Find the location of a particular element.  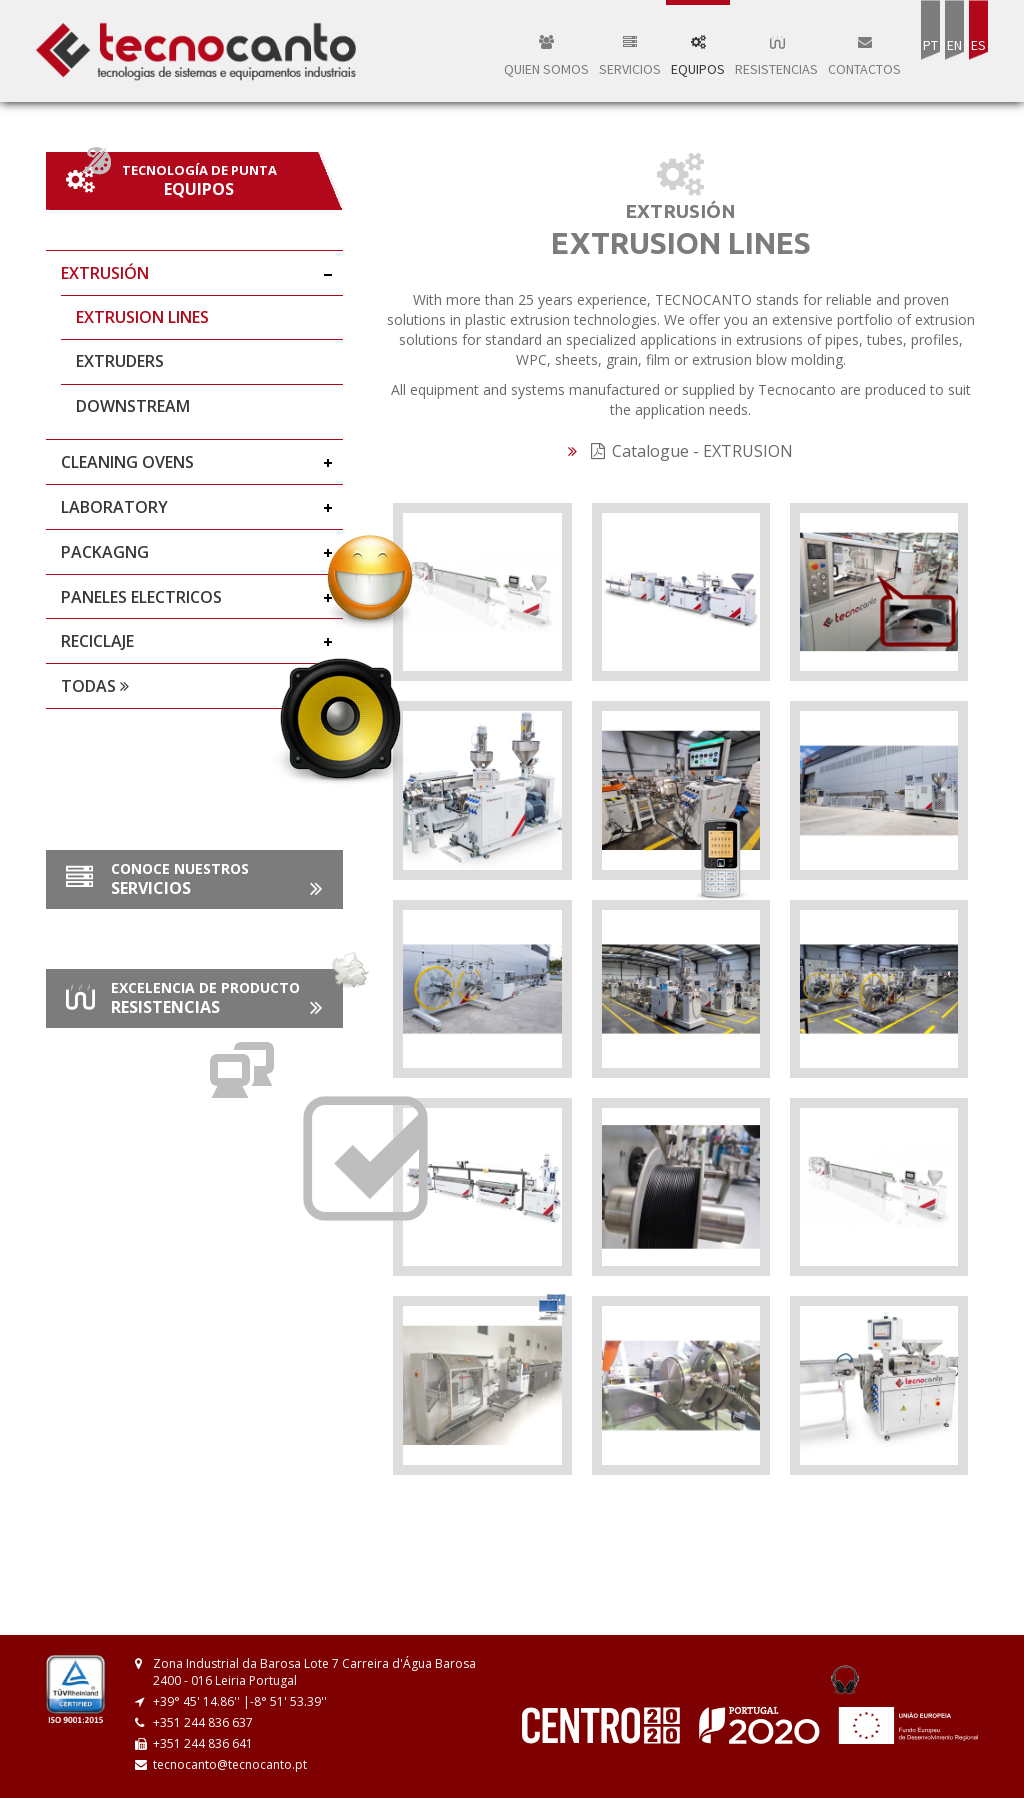

access network preferences and settings is located at coordinates (242, 1070).